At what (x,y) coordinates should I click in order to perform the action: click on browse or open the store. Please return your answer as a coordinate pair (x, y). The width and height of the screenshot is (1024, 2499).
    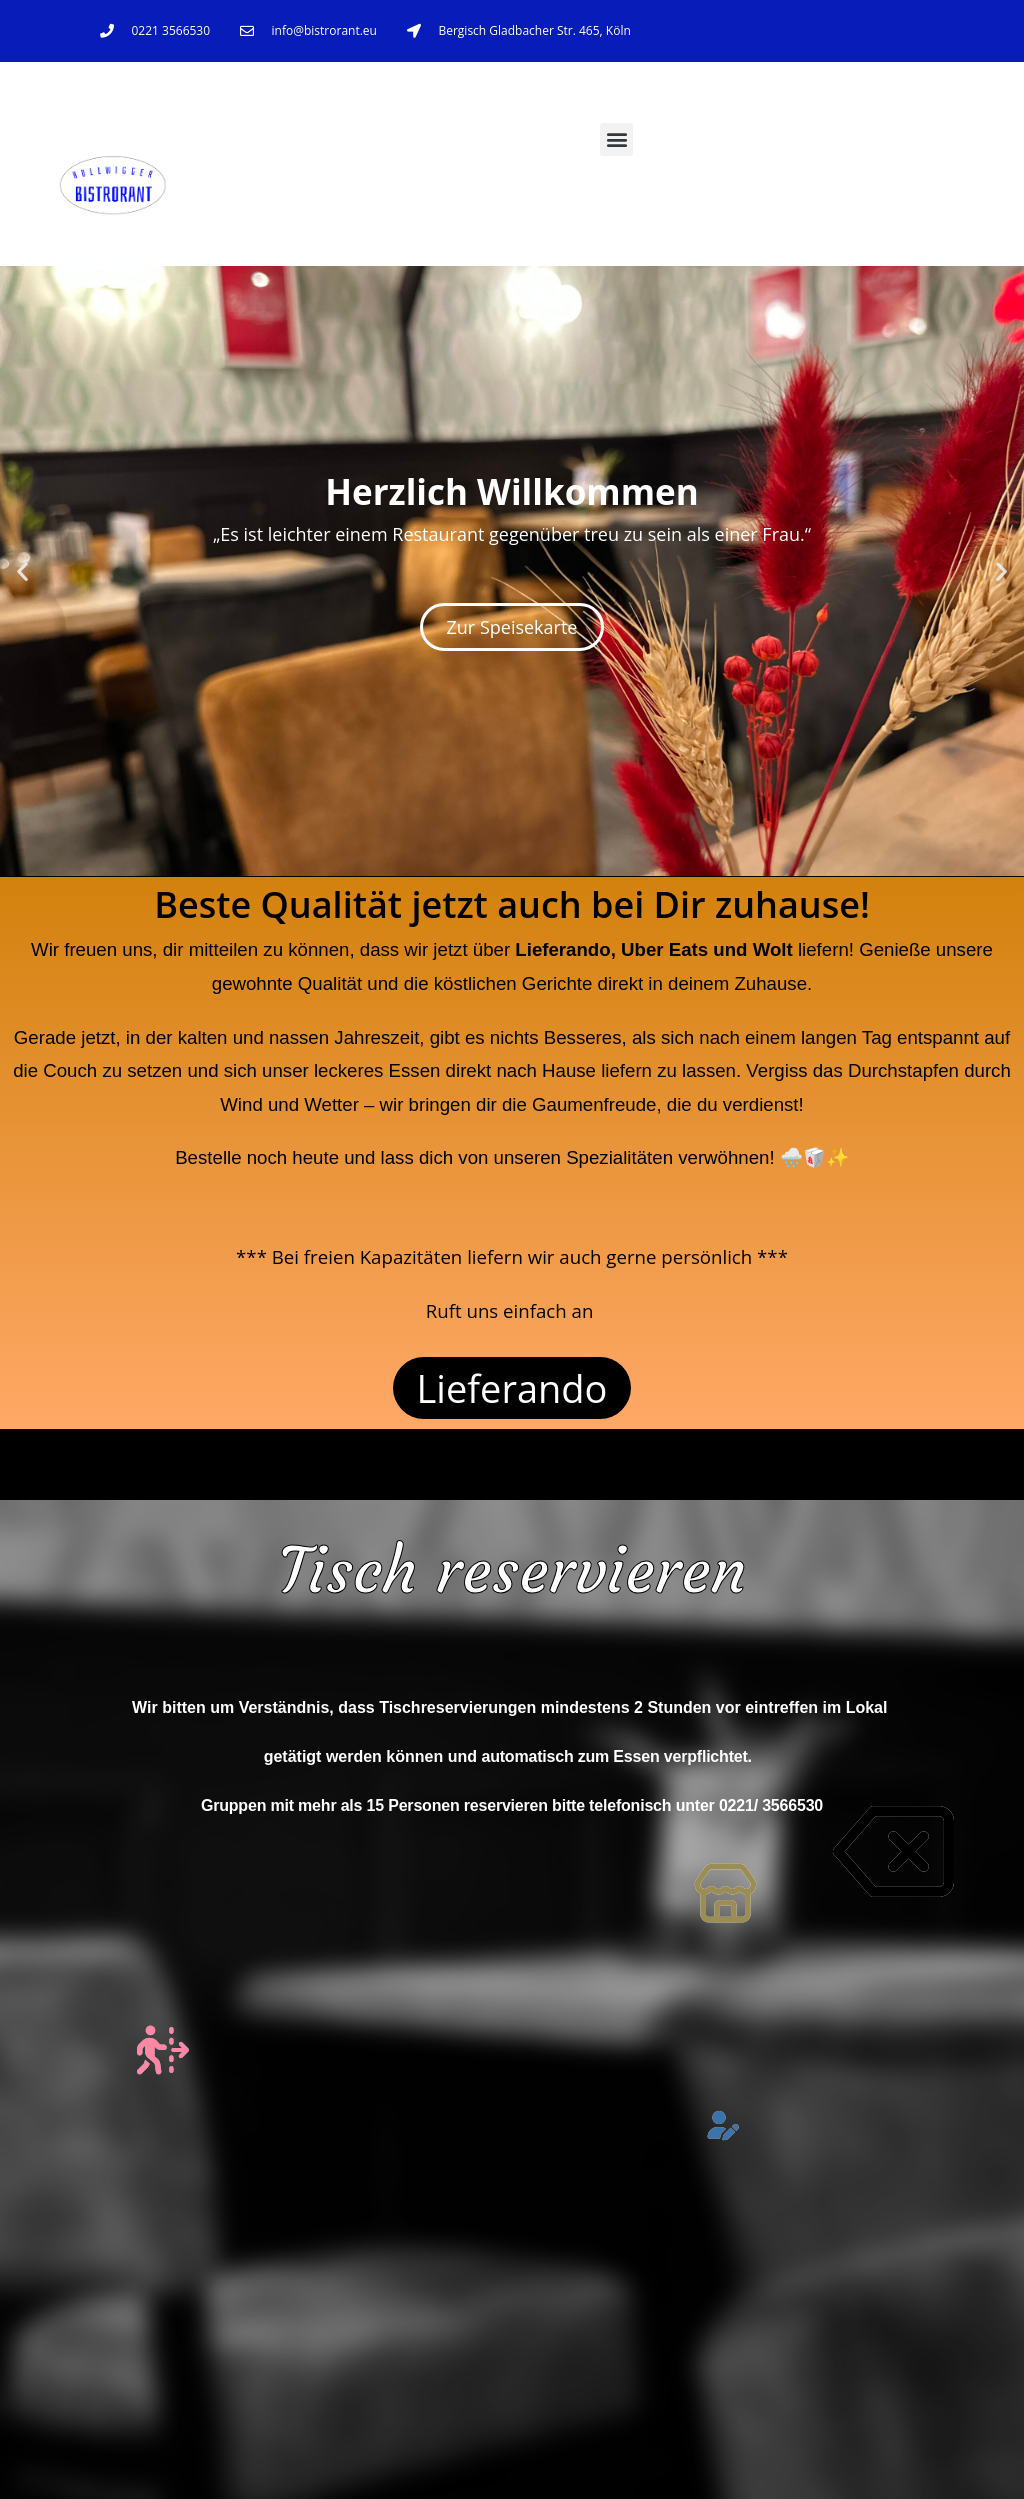
    Looking at the image, I should click on (725, 1894).